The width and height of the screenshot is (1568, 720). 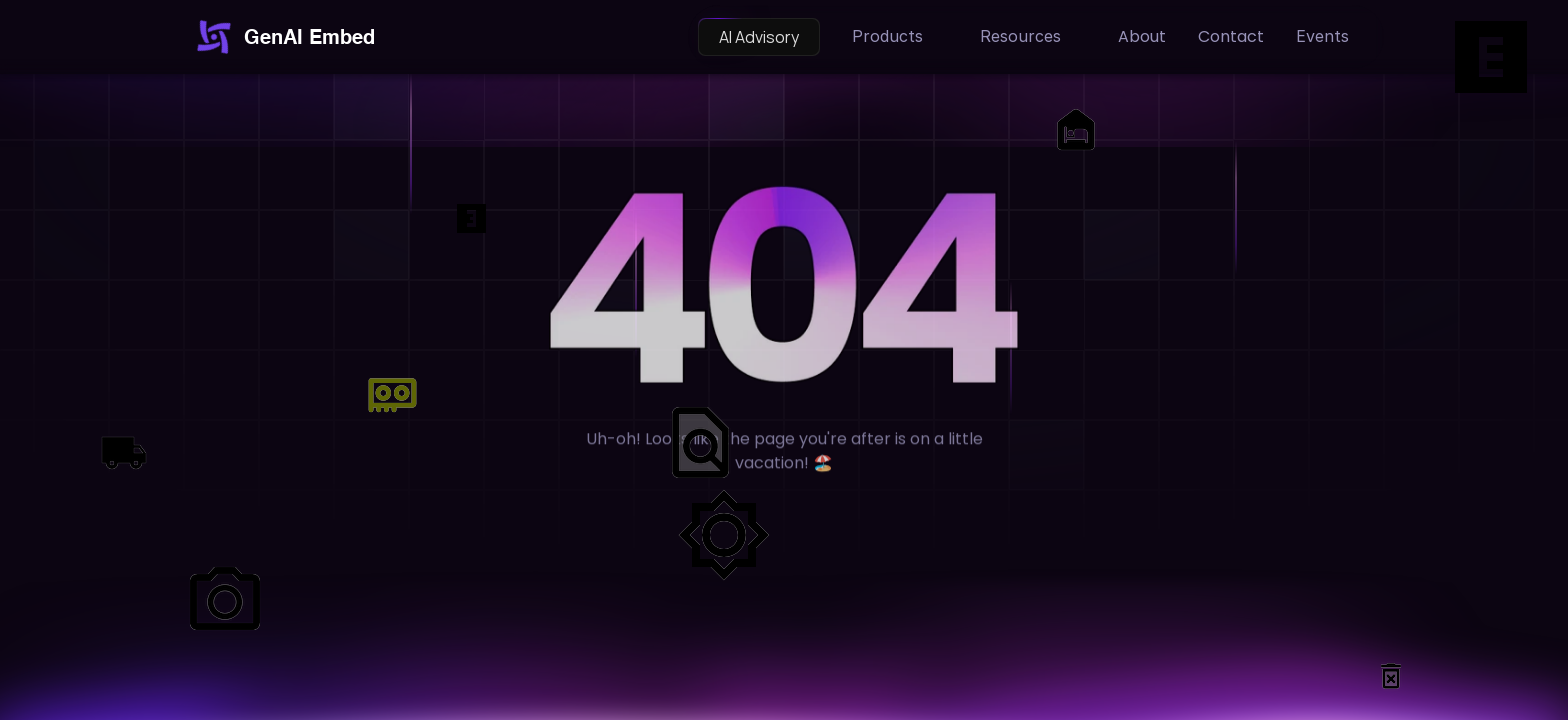 What do you see at coordinates (124, 453) in the screenshot?
I see `track your delivery status` at bounding box center [124, 453].